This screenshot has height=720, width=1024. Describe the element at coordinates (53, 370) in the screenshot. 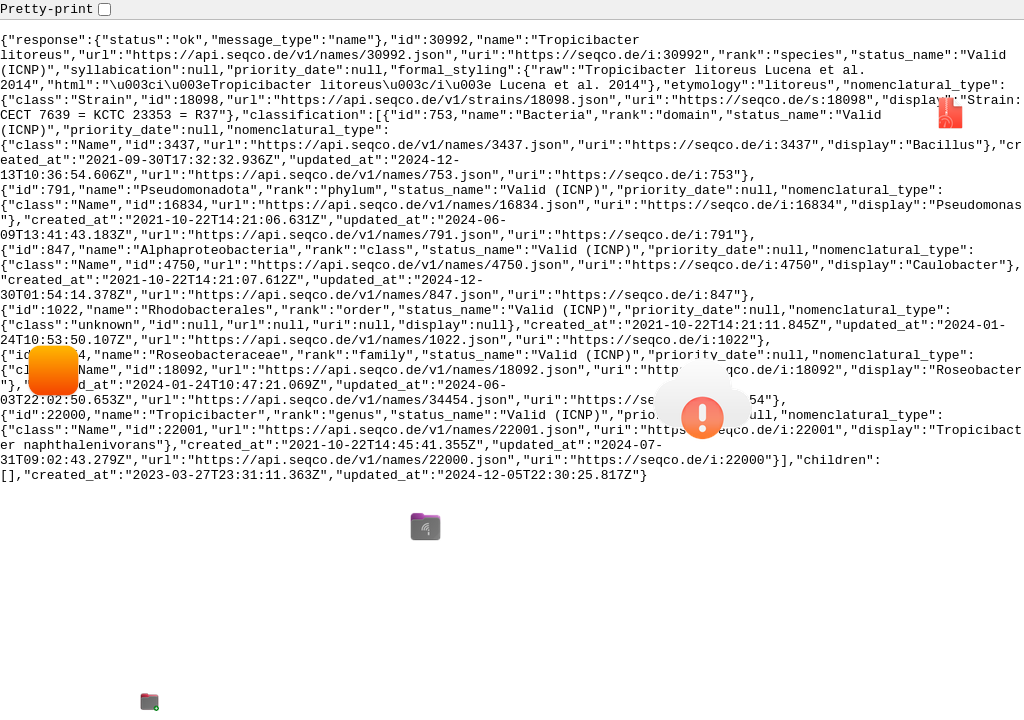

I see `blank orange app template for macos icon design` at that location.